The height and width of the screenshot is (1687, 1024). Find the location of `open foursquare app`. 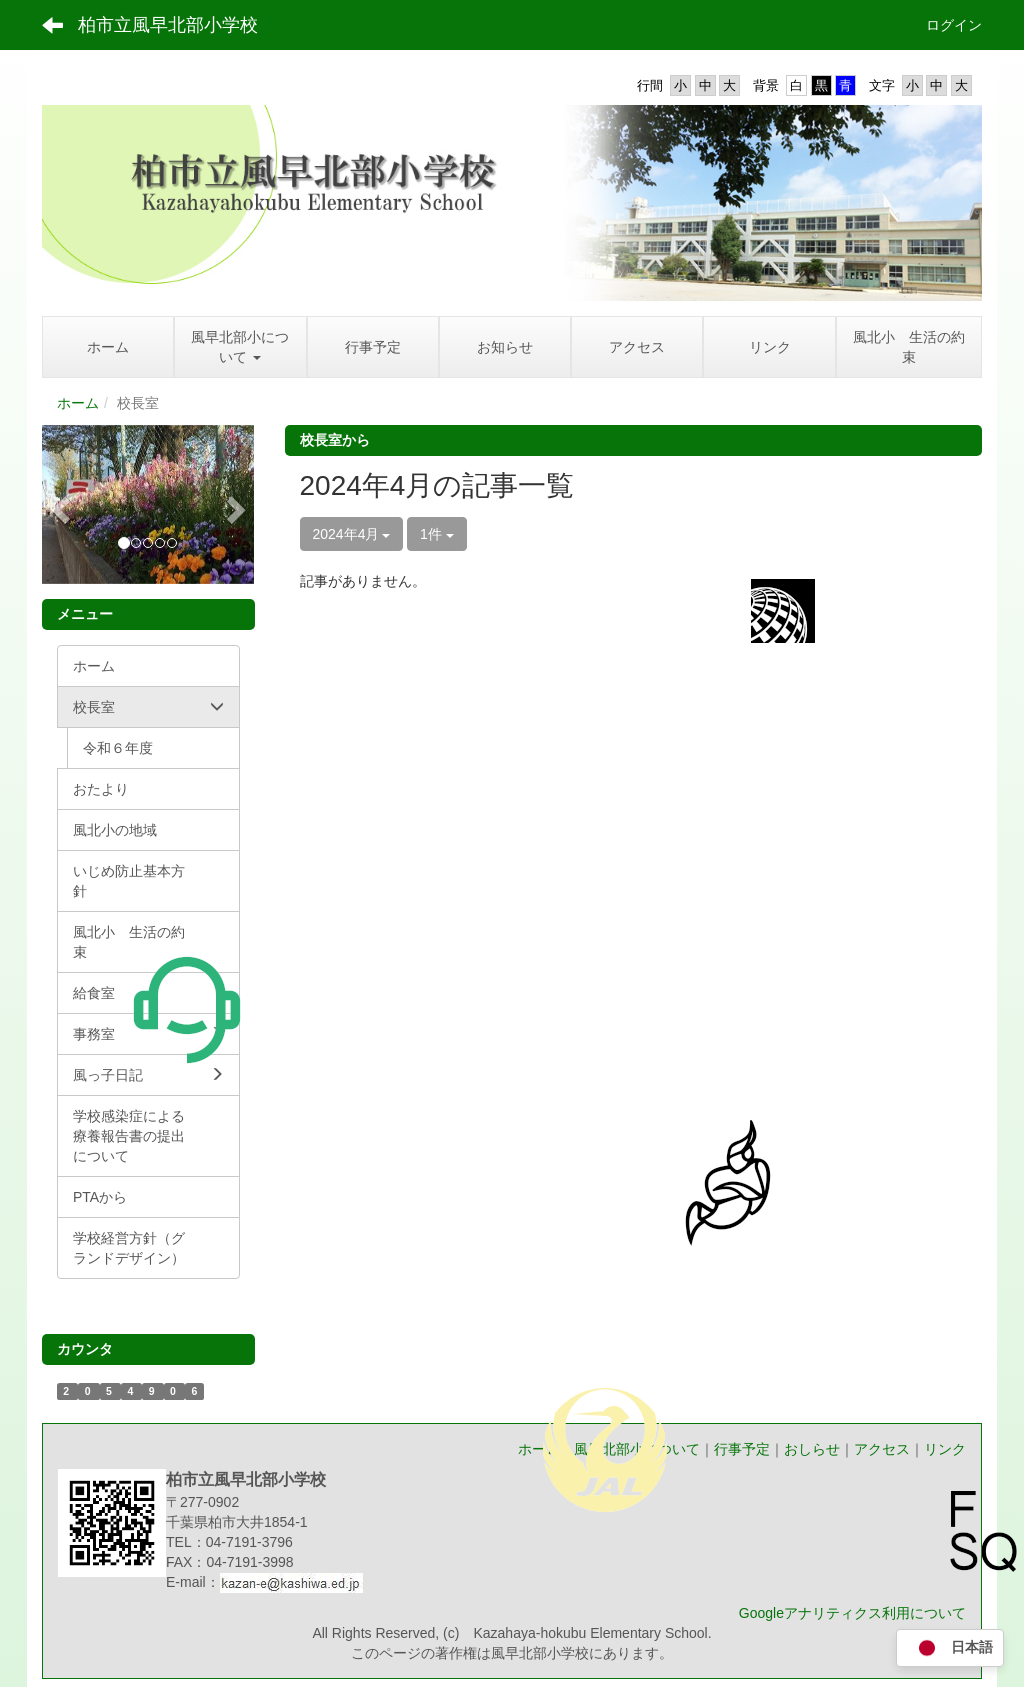

open foursquare app is located at coordinates (983, 1531).